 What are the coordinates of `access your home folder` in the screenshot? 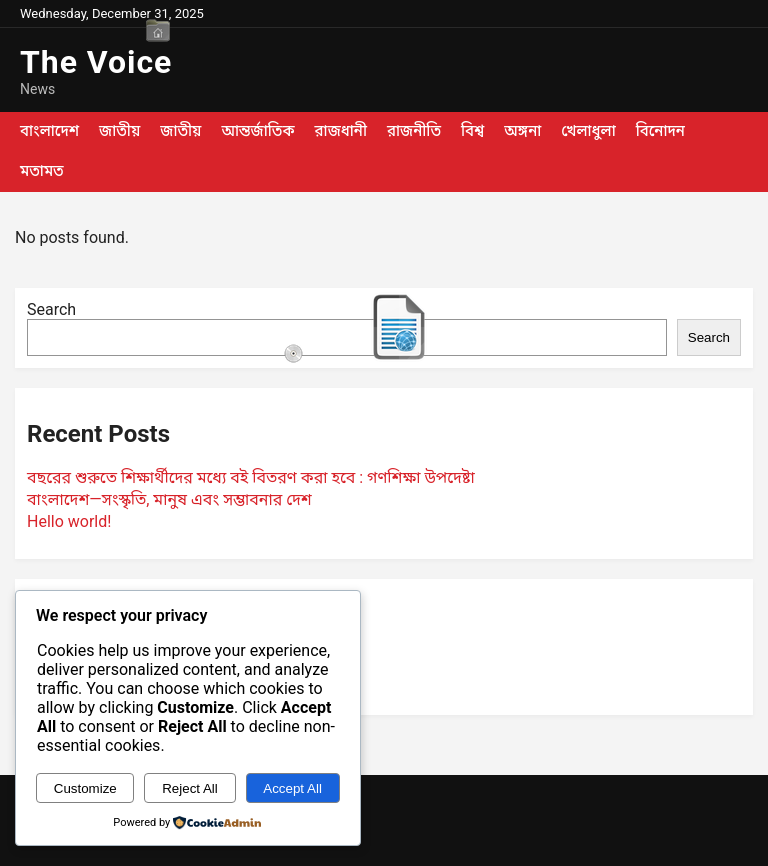 It's located at (158, 30).